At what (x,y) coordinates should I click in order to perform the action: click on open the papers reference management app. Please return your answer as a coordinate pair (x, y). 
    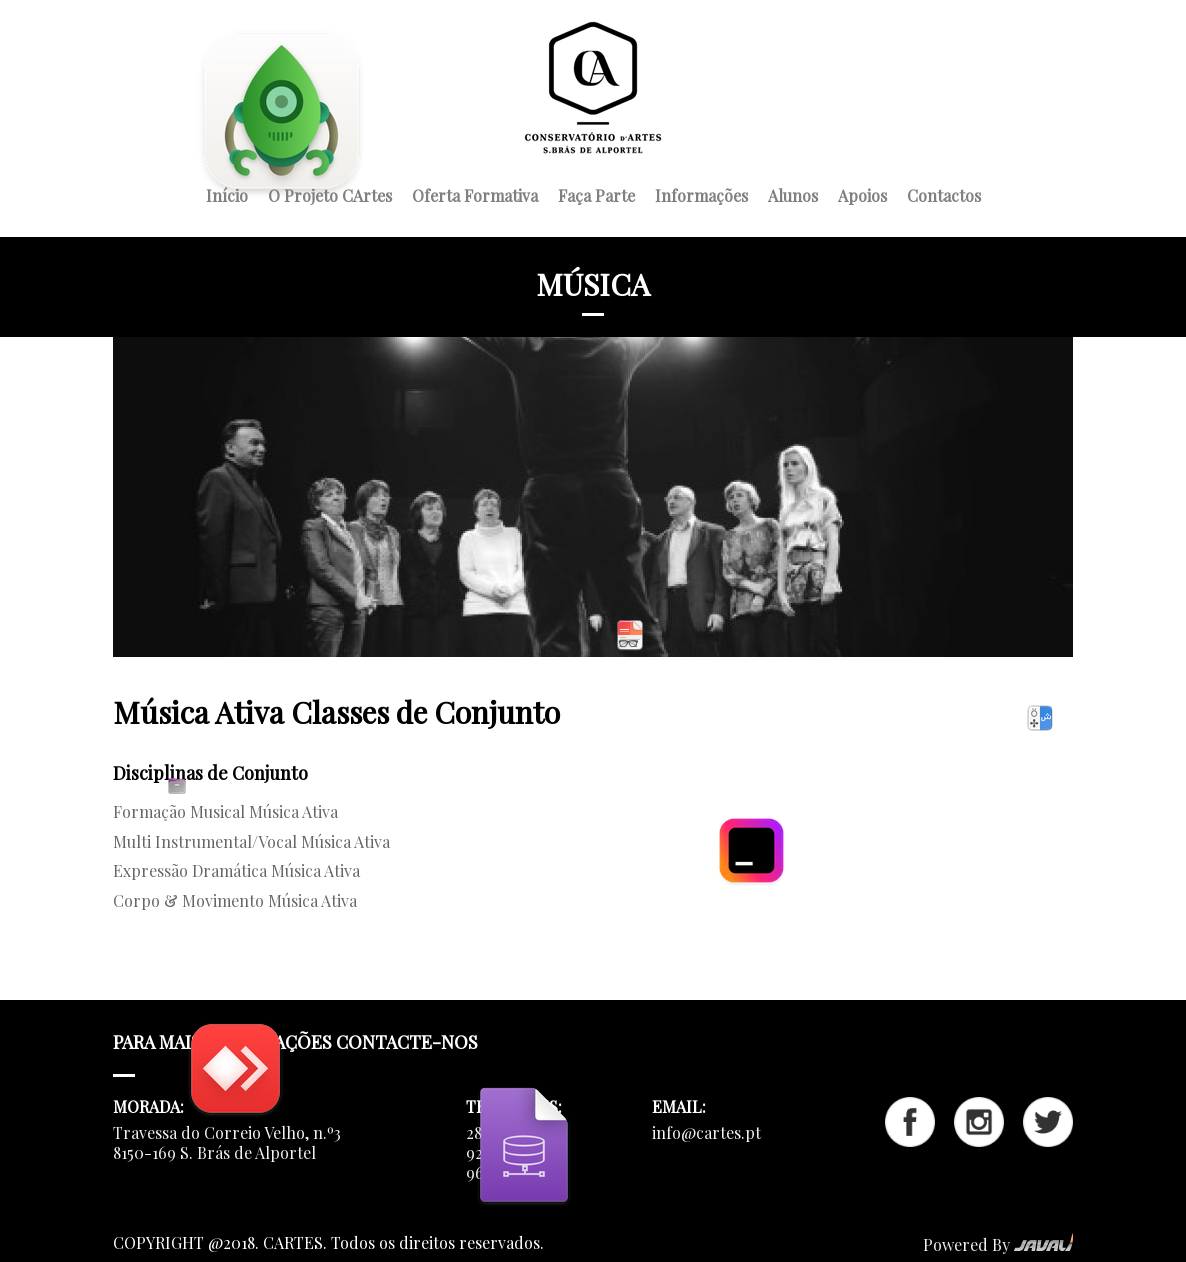
    Looking at the image, I should click on (630, 635).